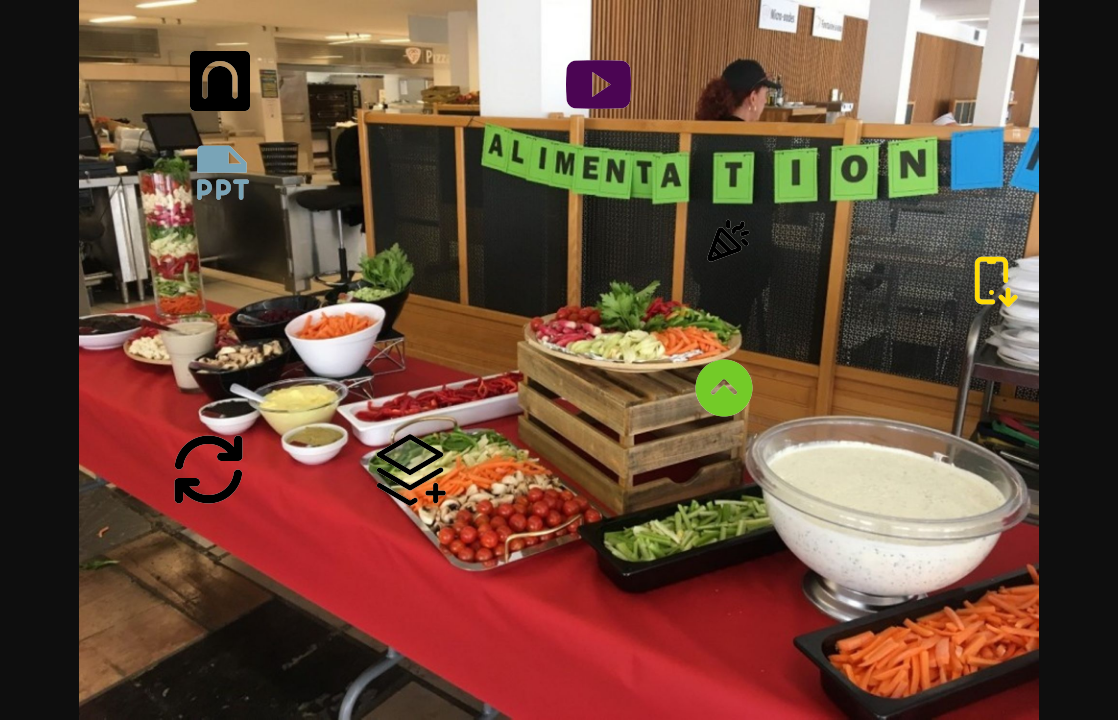  Describe the element at coordinates (220, 81) in the screenshot. I see `represents a set intersection or overlap operation` at that location.